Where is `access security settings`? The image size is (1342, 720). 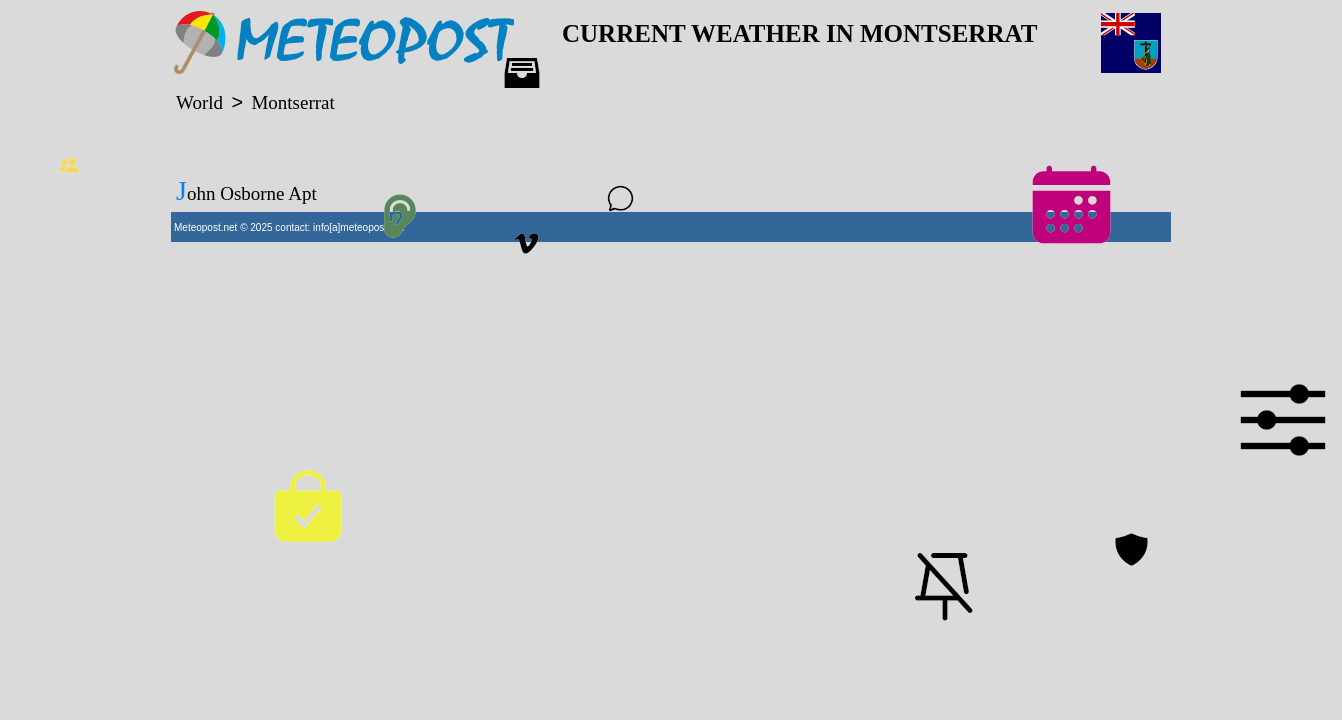
access security settings is located at coordinates (1131, 549).